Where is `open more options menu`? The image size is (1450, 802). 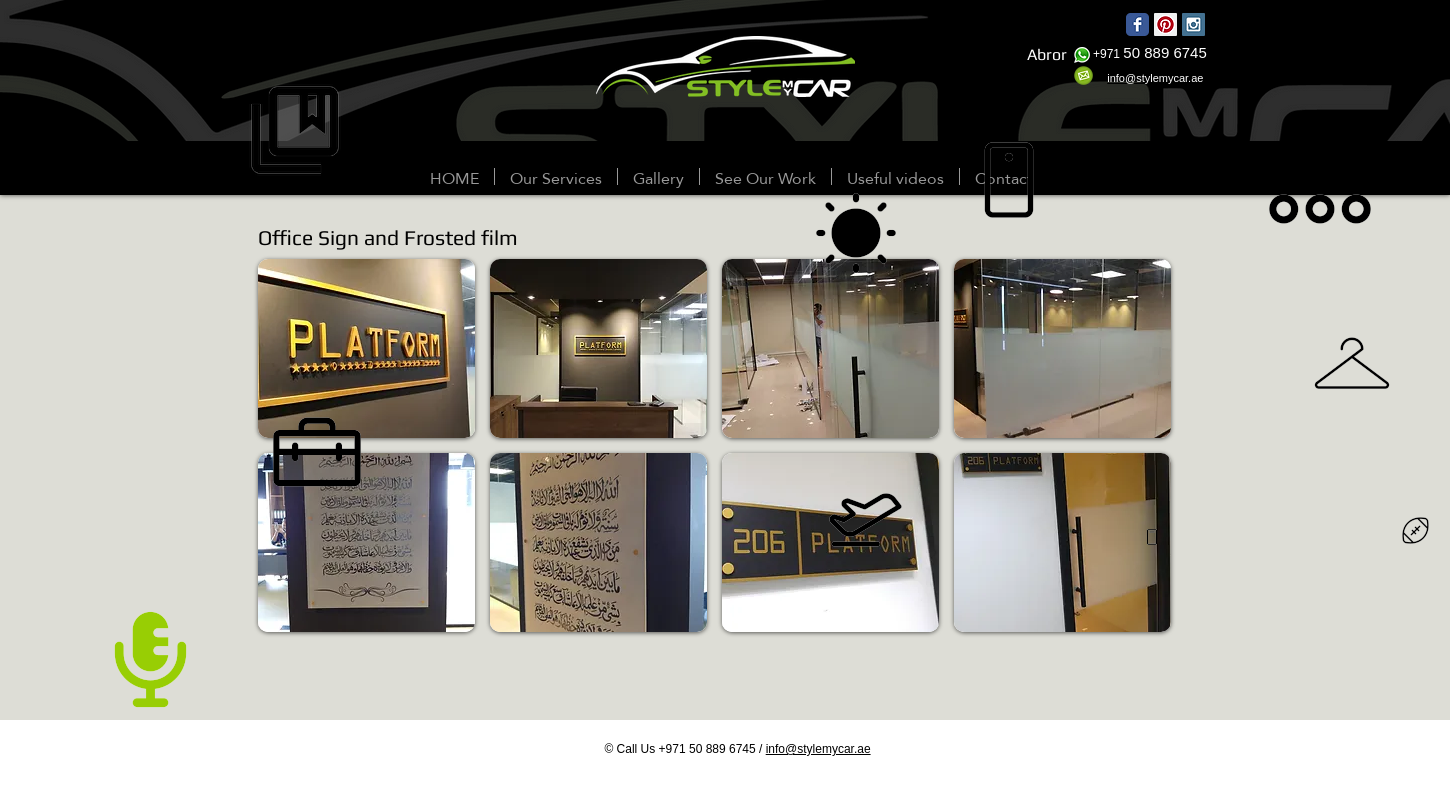
open more options menu is located at coordinates (1320, 209).